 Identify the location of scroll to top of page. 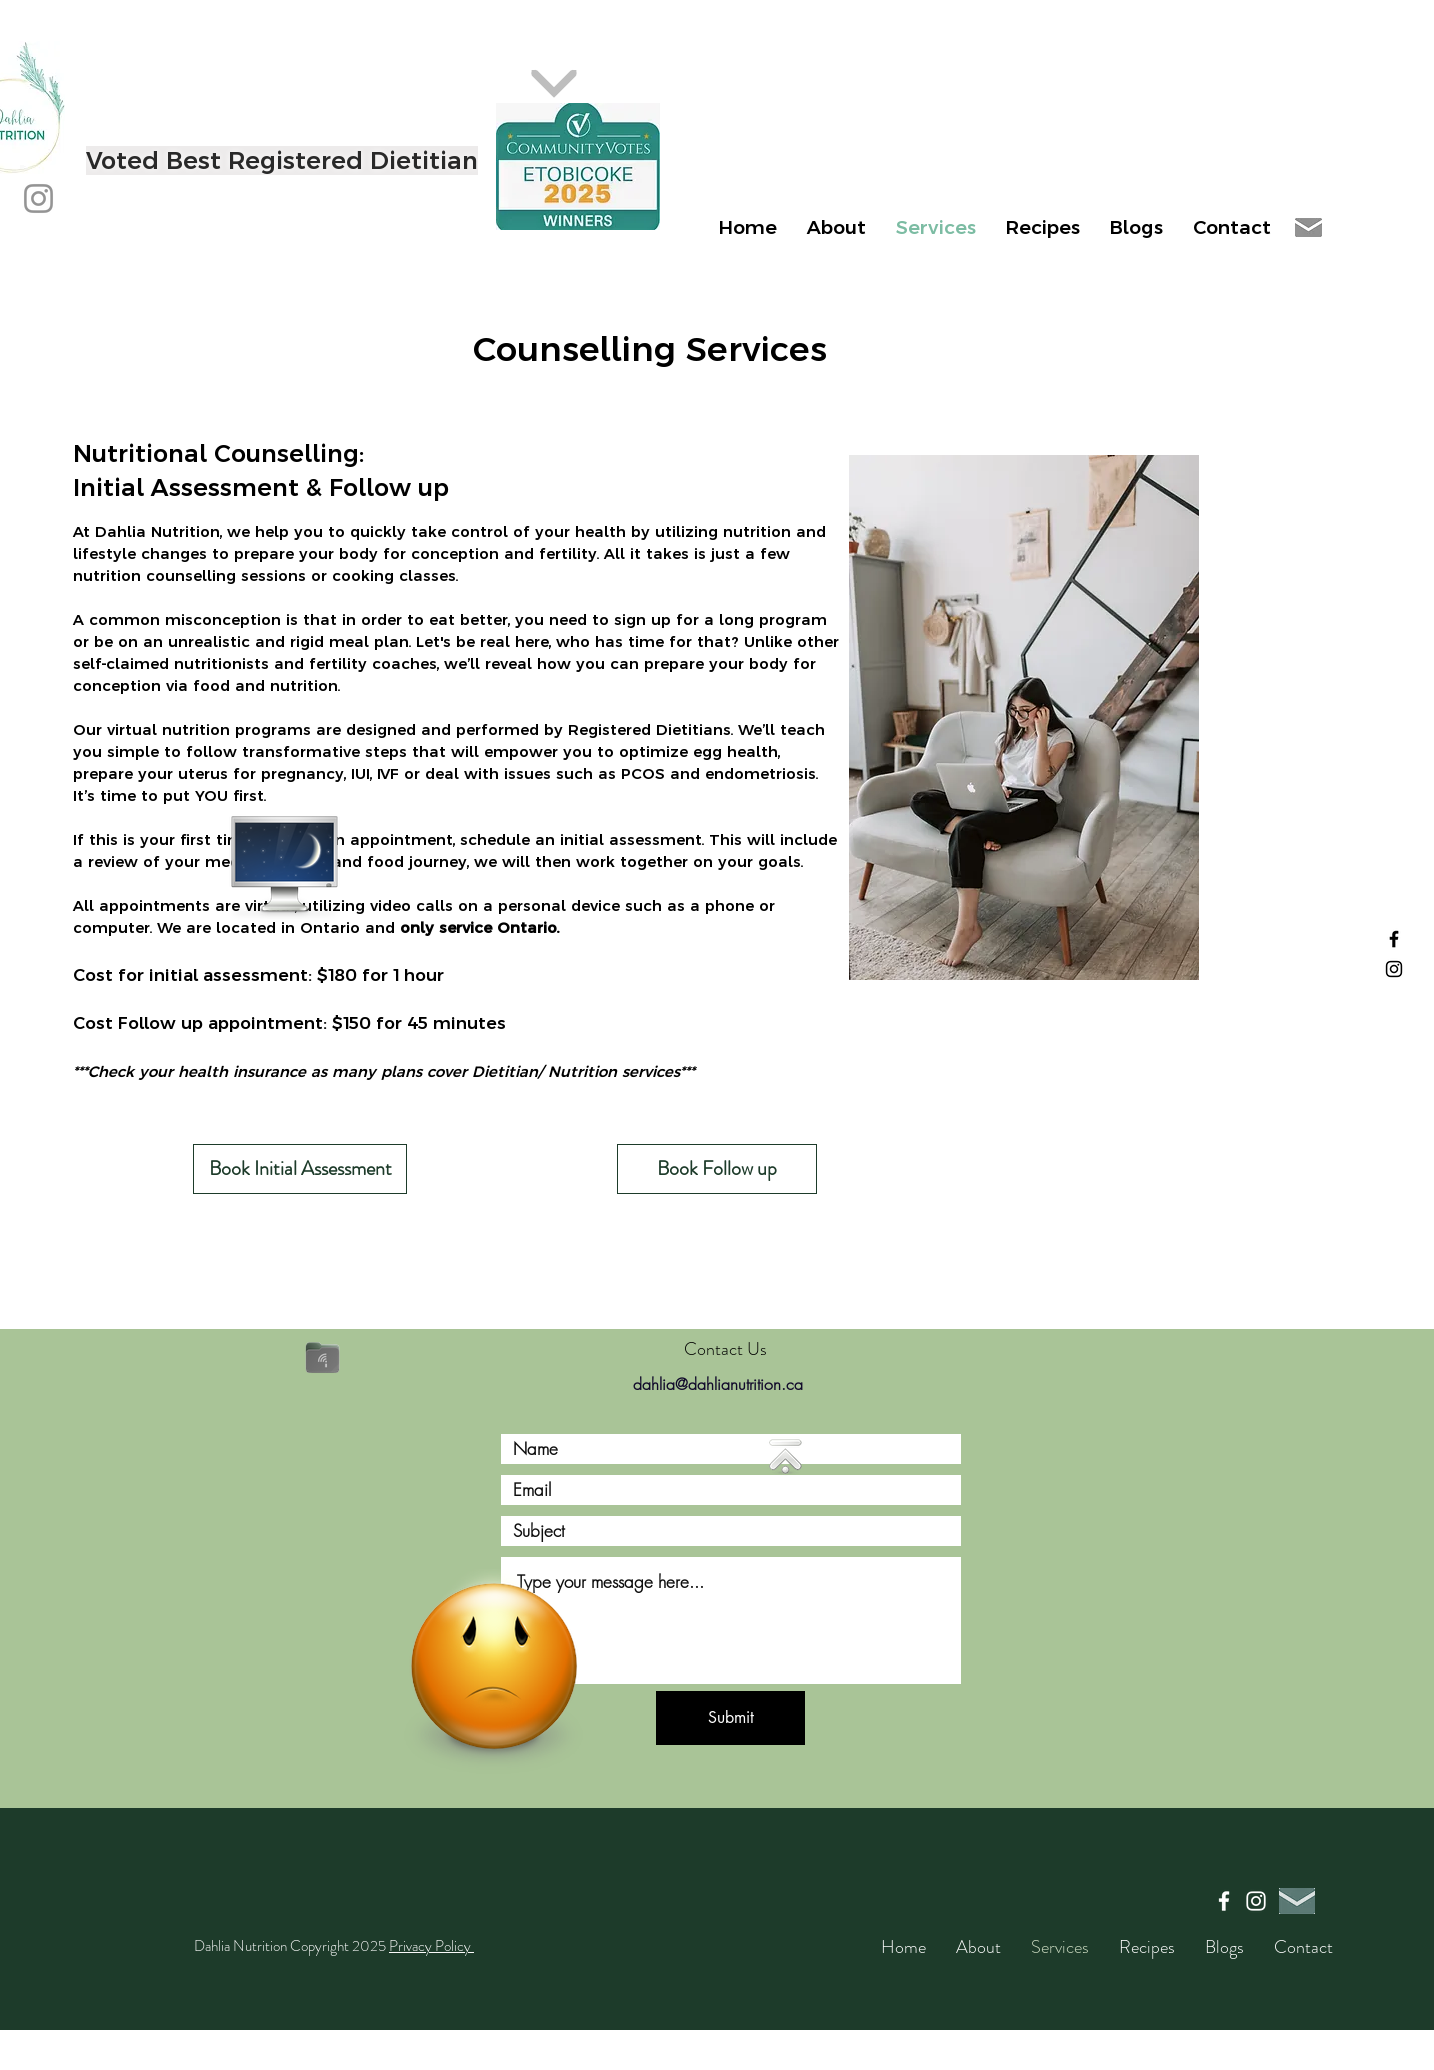
(785, 1457).